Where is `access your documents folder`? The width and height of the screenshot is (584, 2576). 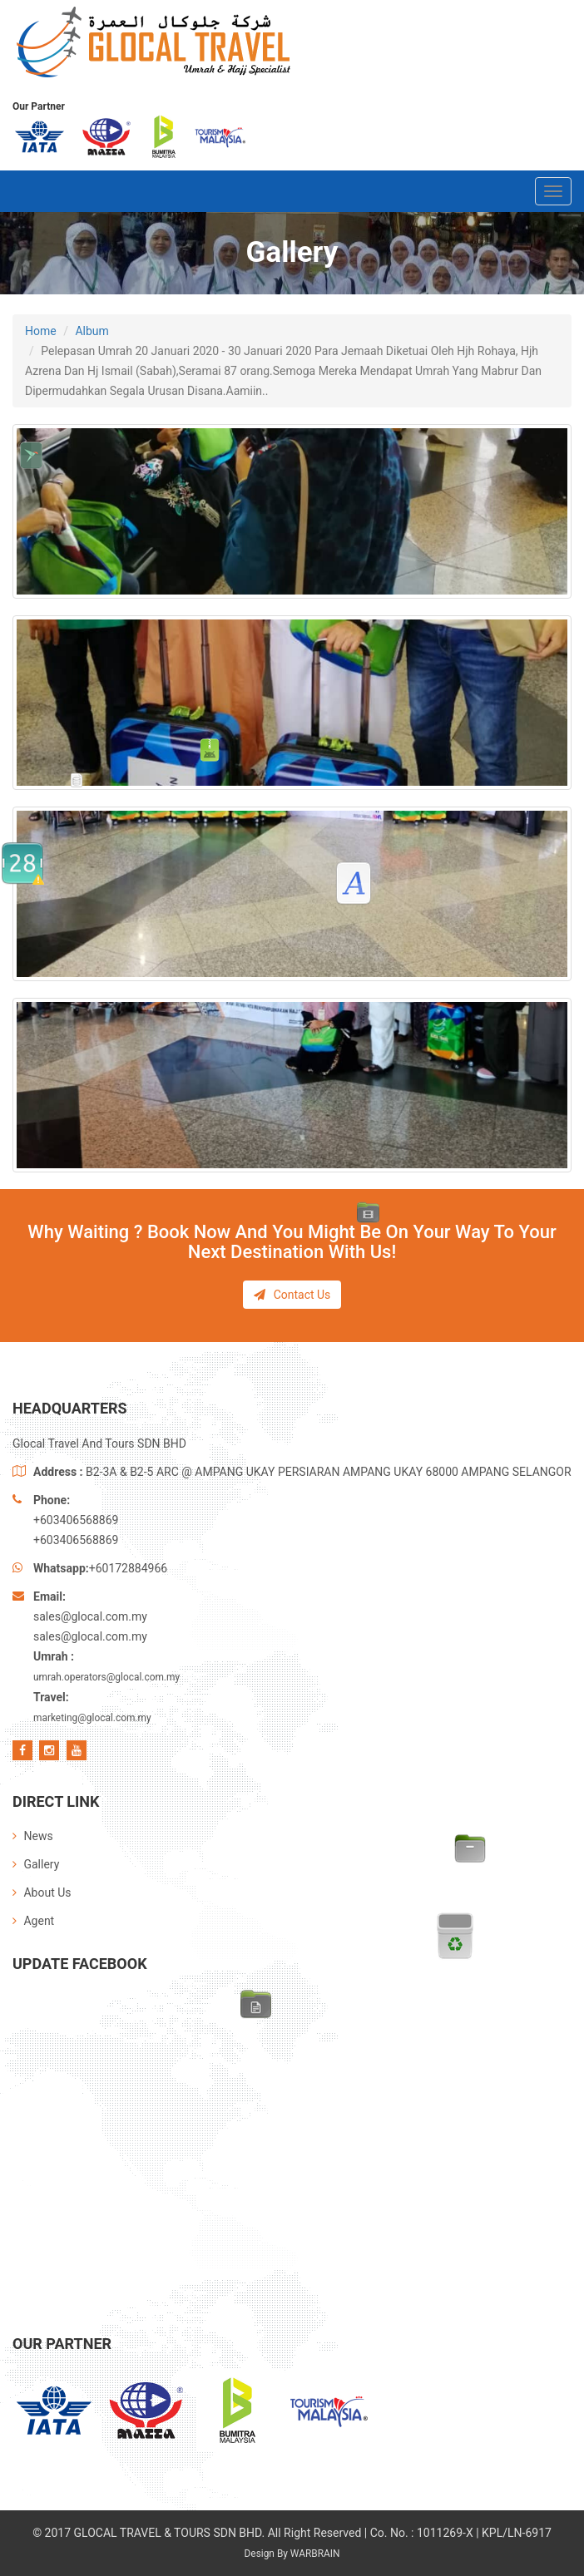
access your documents folder is located at coordinates (255, 2003).